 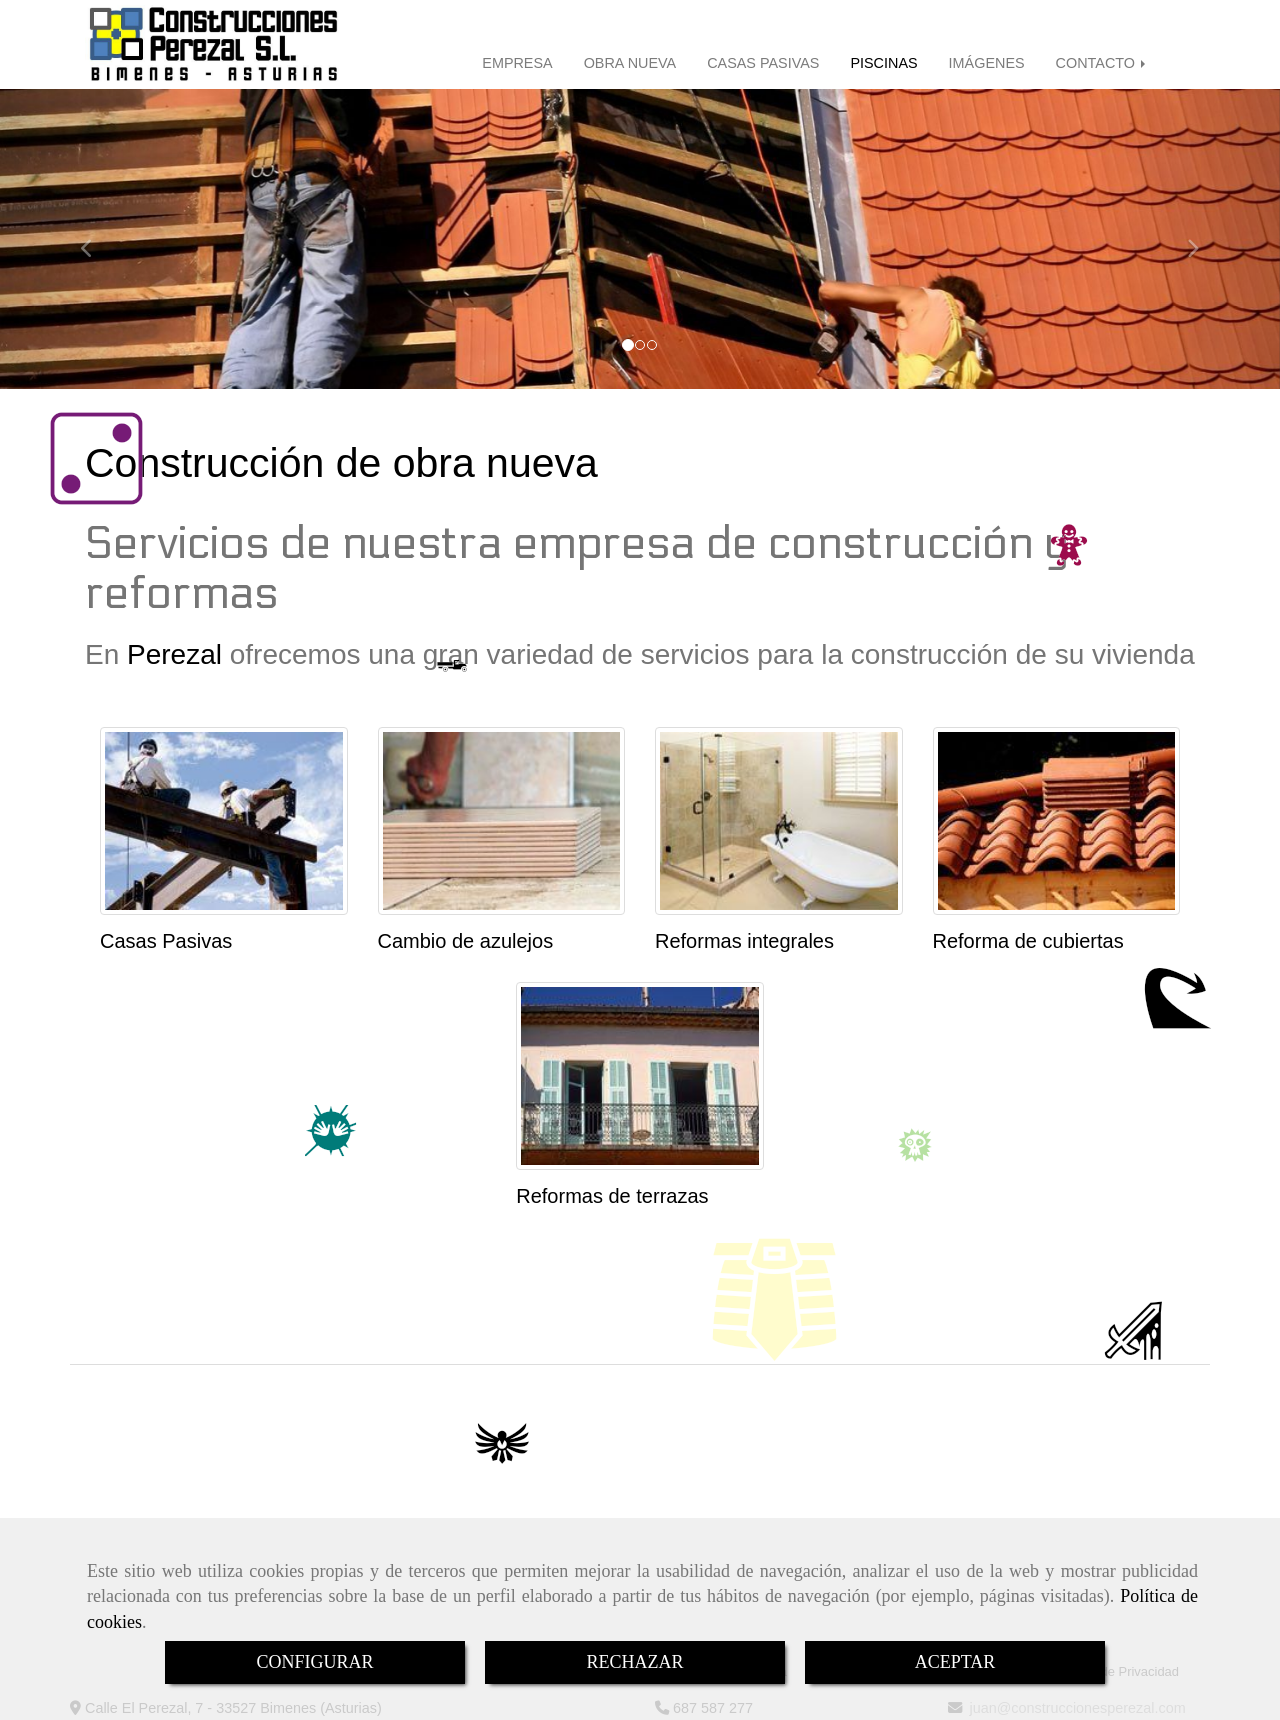 What do you see at coordinates (452, 666) in the screenshot?
I see `select flatbed truck for delivery option` at bounding box center [452, 666].